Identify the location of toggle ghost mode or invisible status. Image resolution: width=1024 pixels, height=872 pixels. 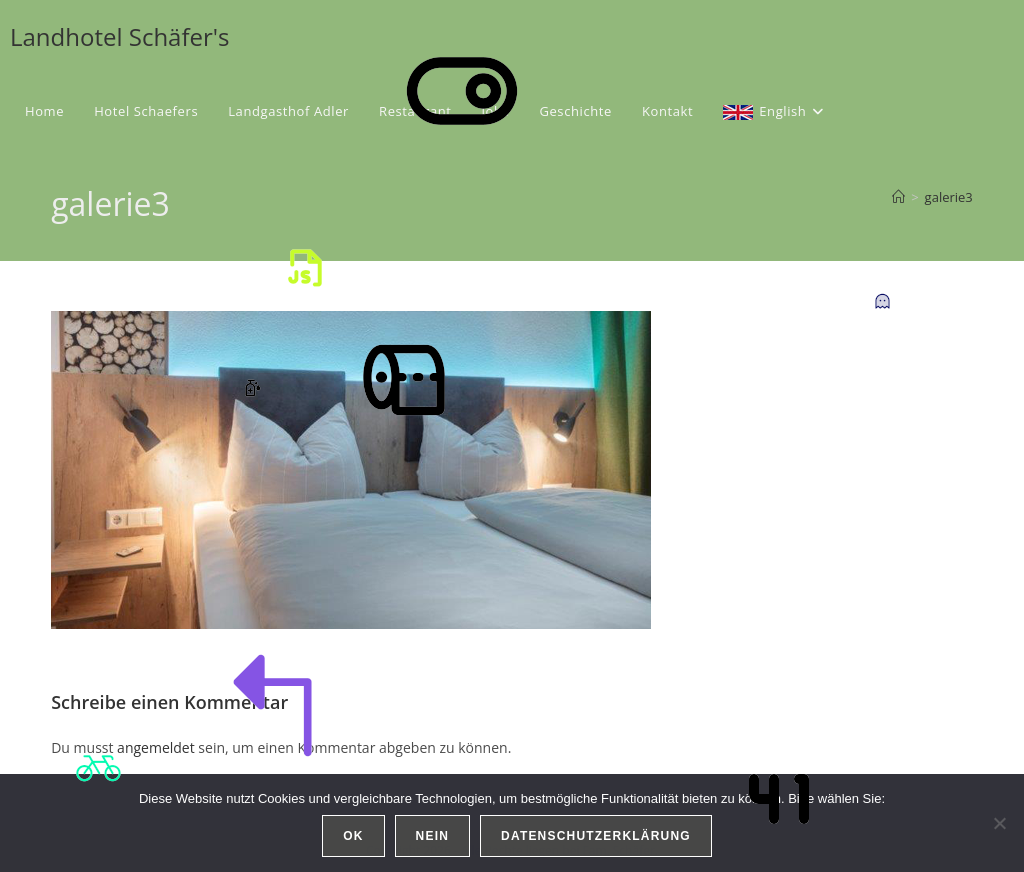
(882, 301).